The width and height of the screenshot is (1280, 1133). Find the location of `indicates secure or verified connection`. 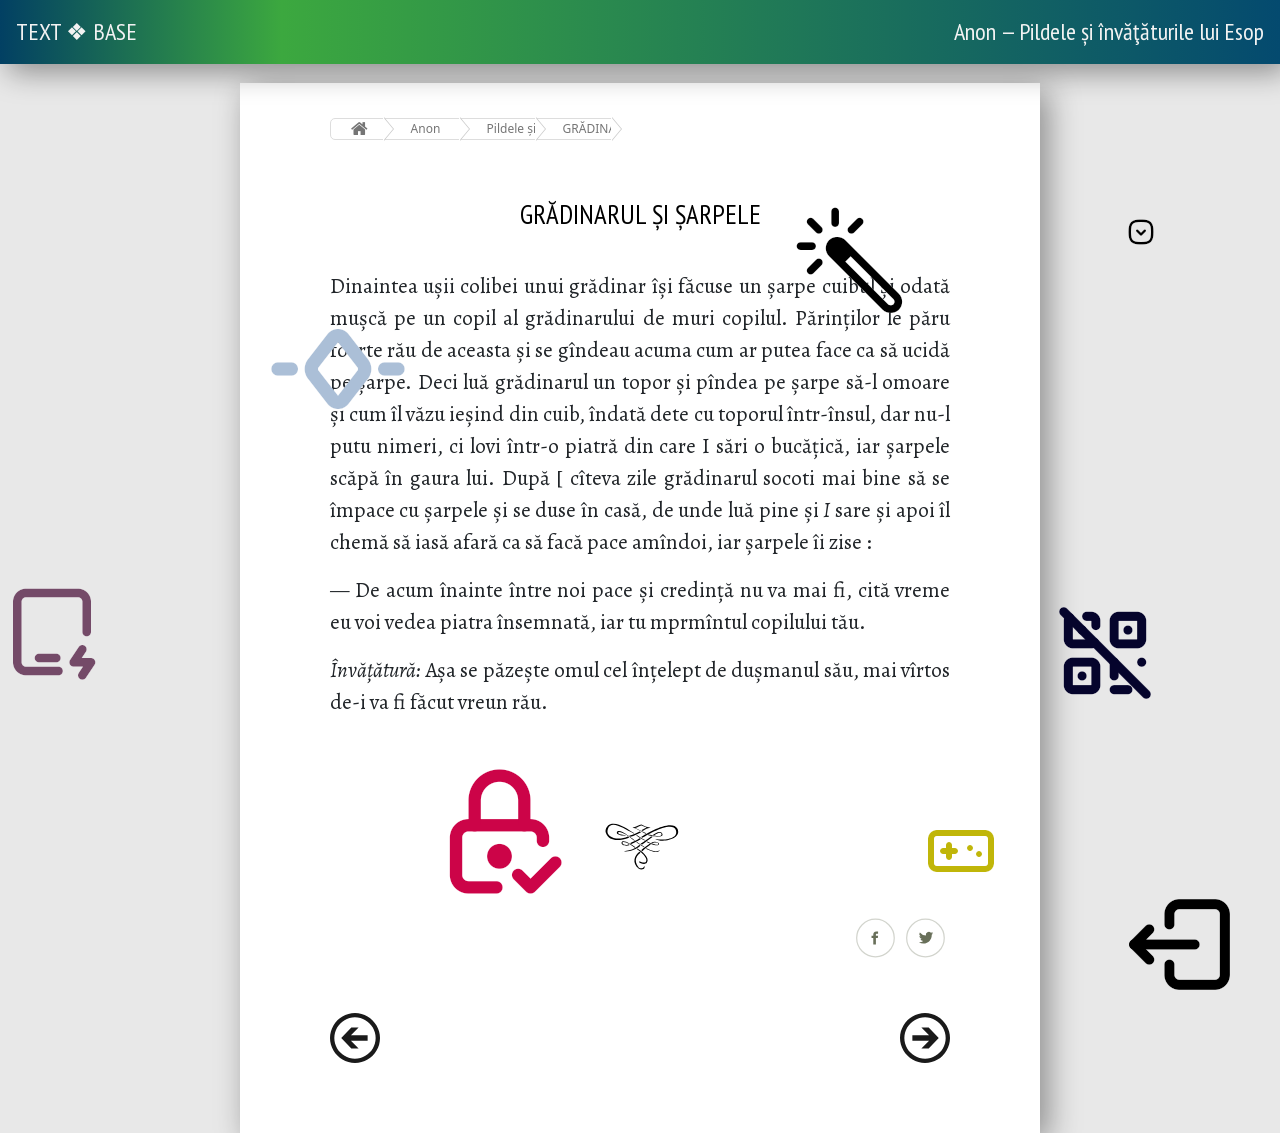

indicates secure or verified connection is located at coordinates (499, 831).